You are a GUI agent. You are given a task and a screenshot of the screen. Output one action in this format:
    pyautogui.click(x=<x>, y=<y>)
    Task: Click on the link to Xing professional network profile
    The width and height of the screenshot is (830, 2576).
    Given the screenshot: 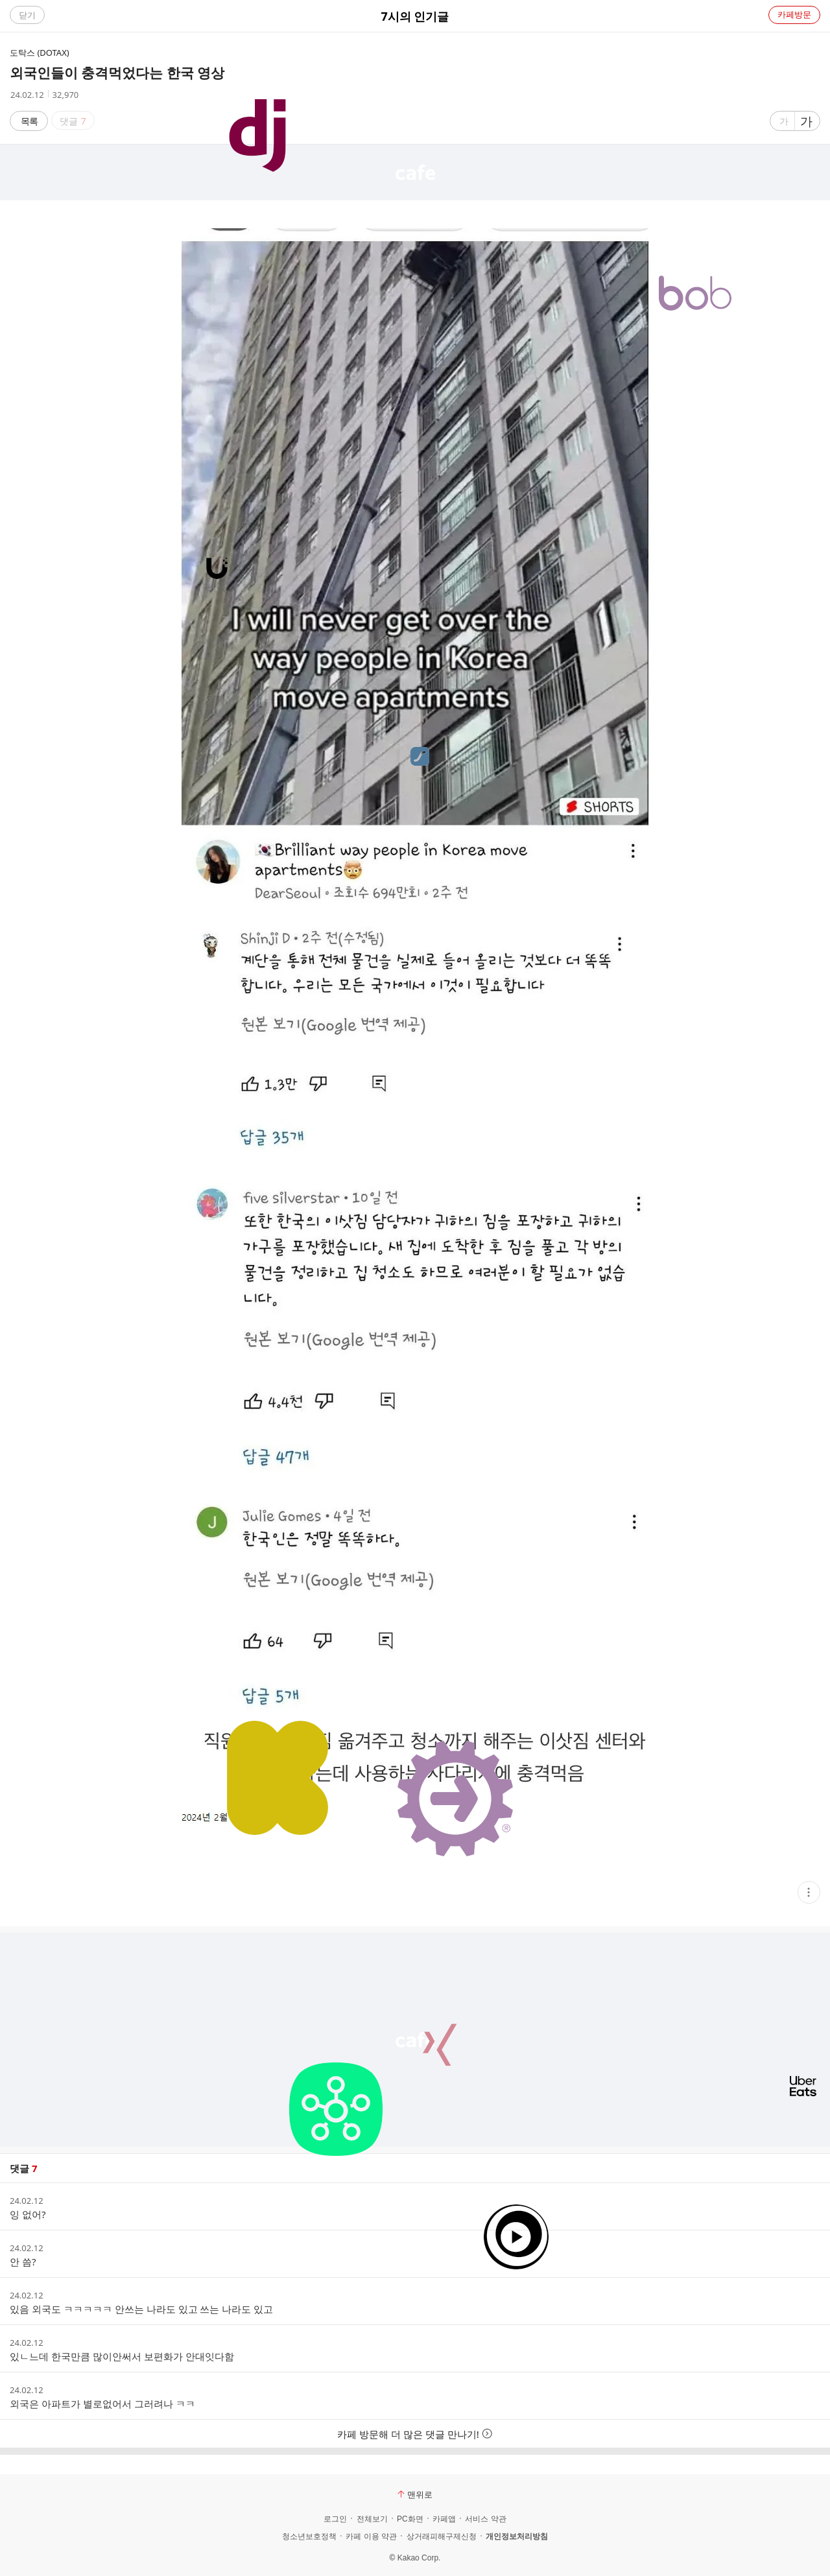 What is the action you would take?
    pyautogui.click(x=438, y=2043)
    